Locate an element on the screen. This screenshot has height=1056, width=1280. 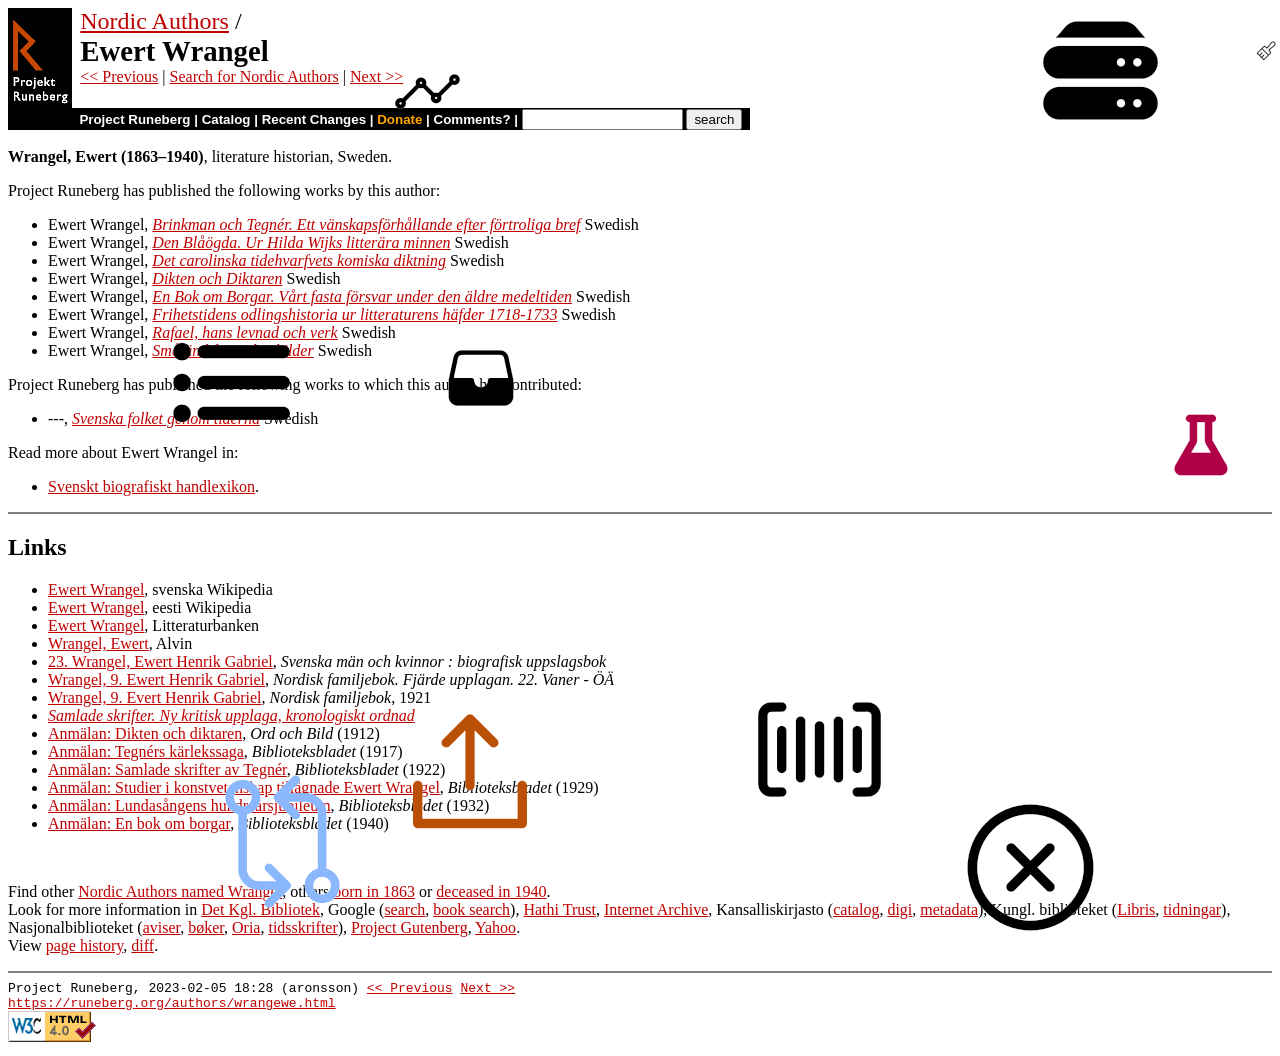
access your inbox or file tray is located at coordinates (481, 378).